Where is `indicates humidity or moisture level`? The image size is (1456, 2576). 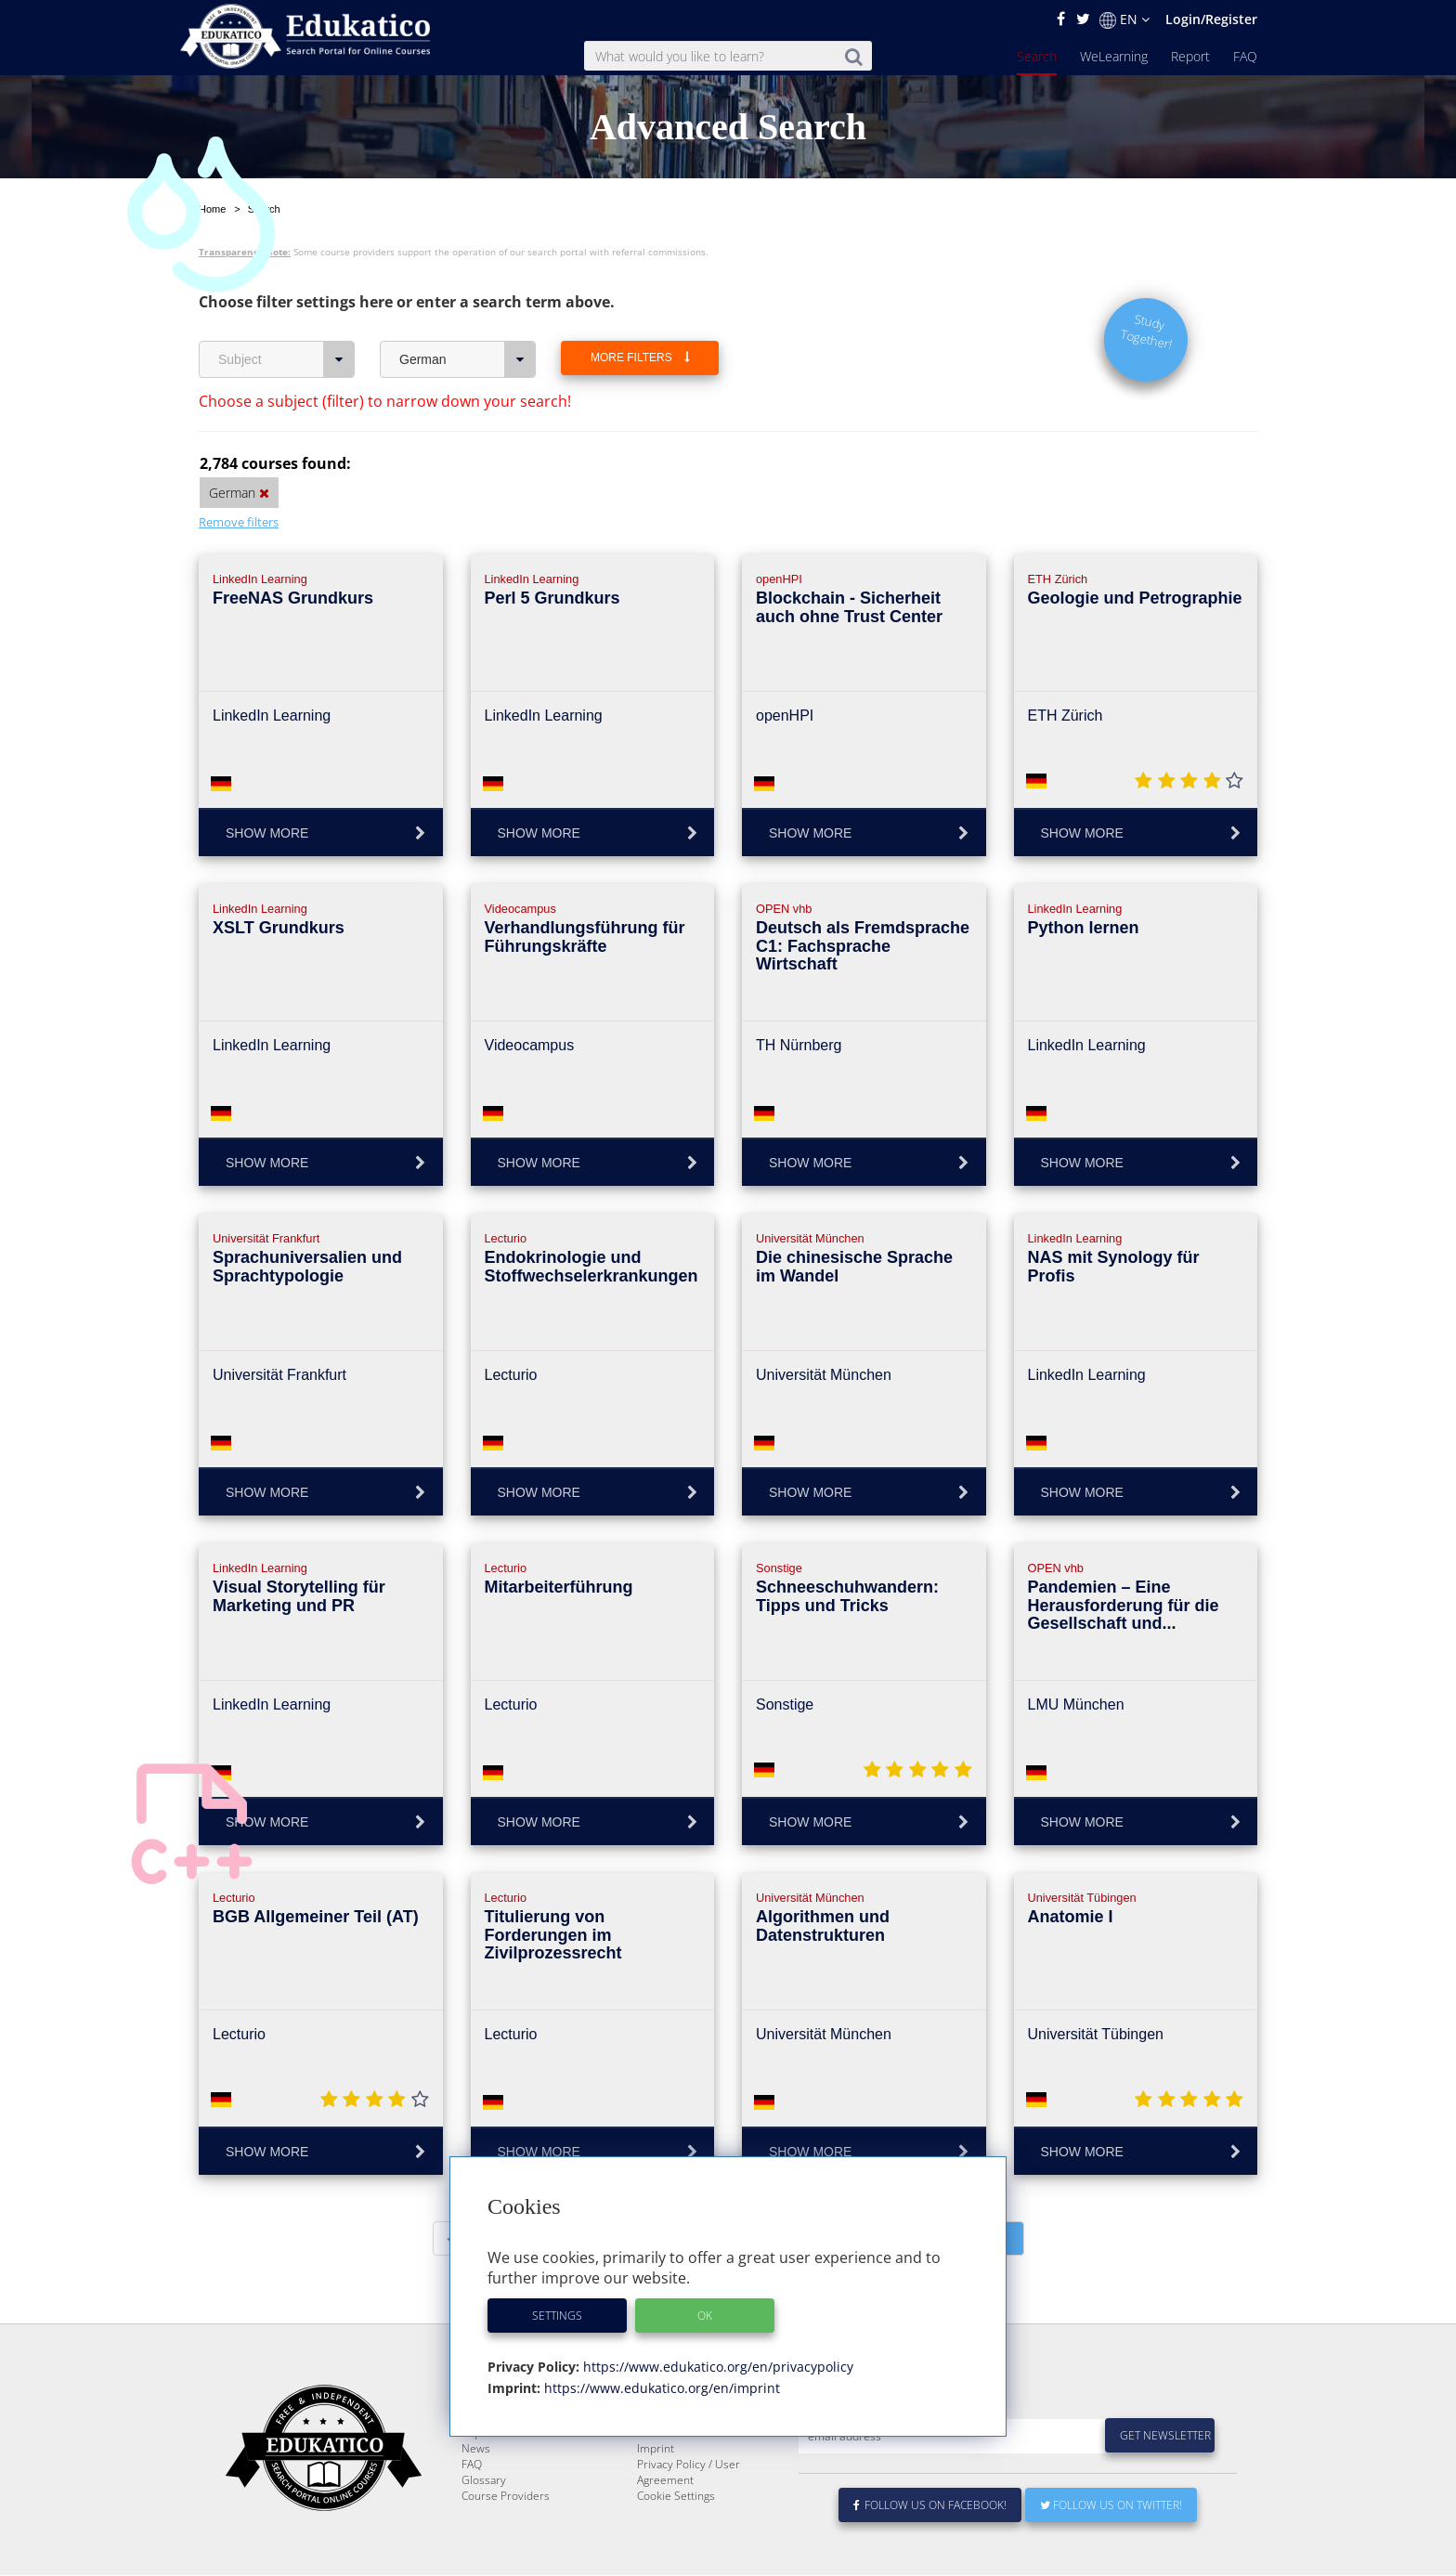 indicates humidity or moisture level is located at coordinates (201, 210).